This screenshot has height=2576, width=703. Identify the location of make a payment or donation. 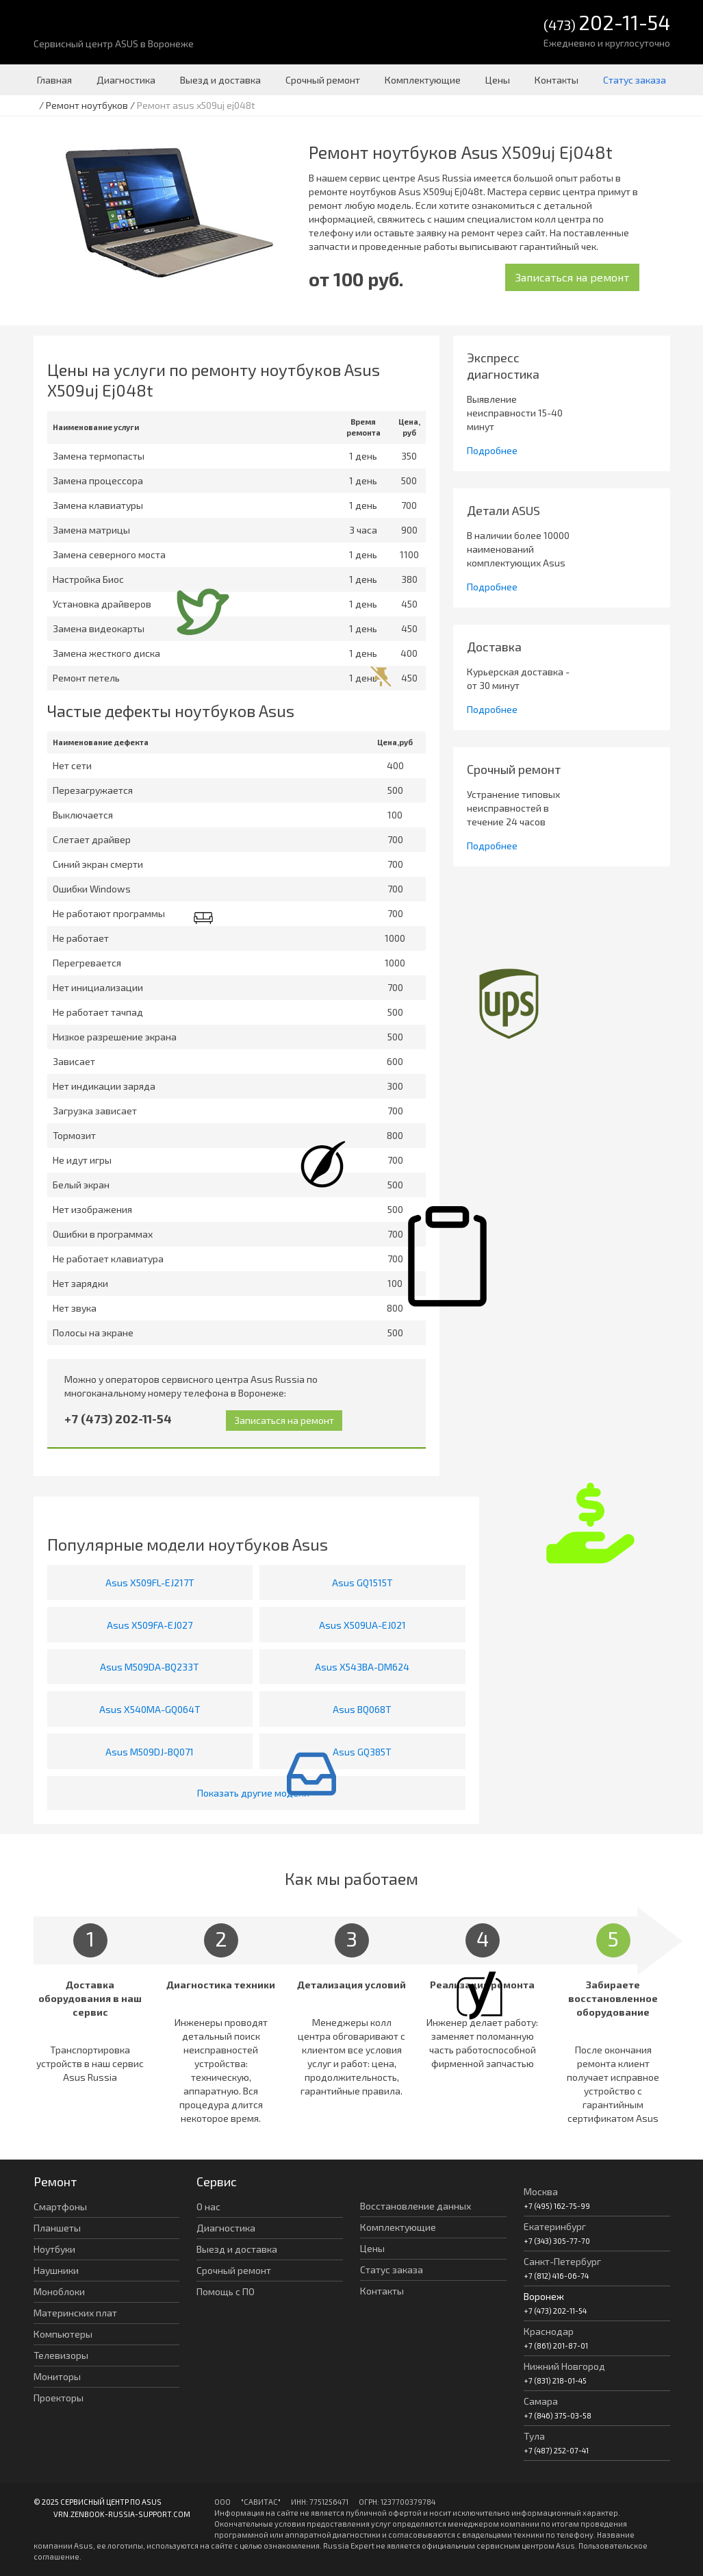
(590, 1524).